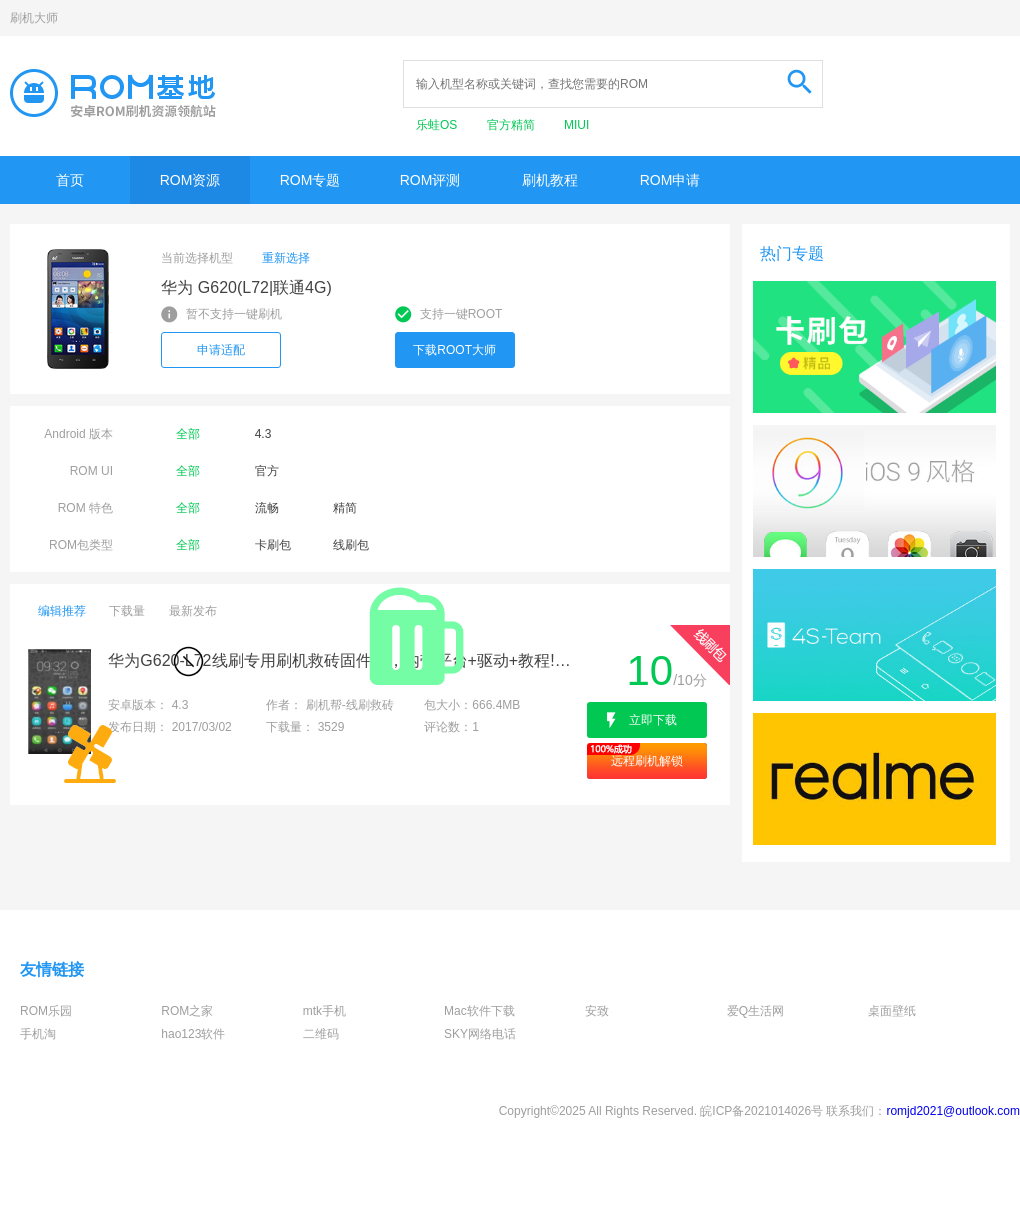 The height and width of the screenshot is (1220, 1020). Describe the element at coordinates (411, 640) in the screenshot. I see `access bar or brewery locations` at that location.